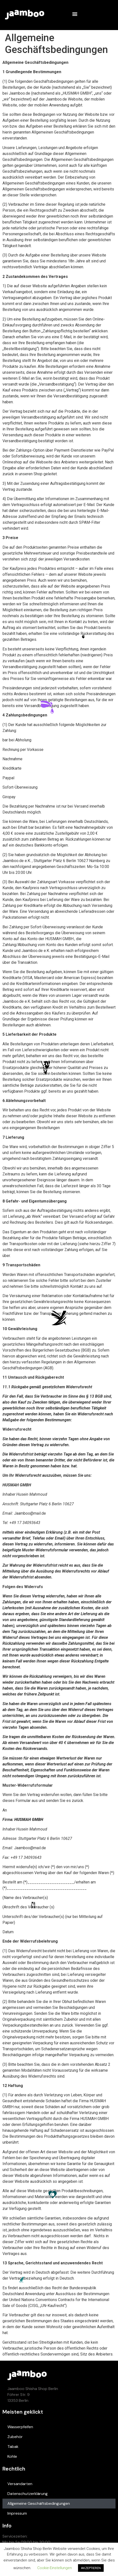  I want to click on mark as favorite or premium content, so click(83, 637).